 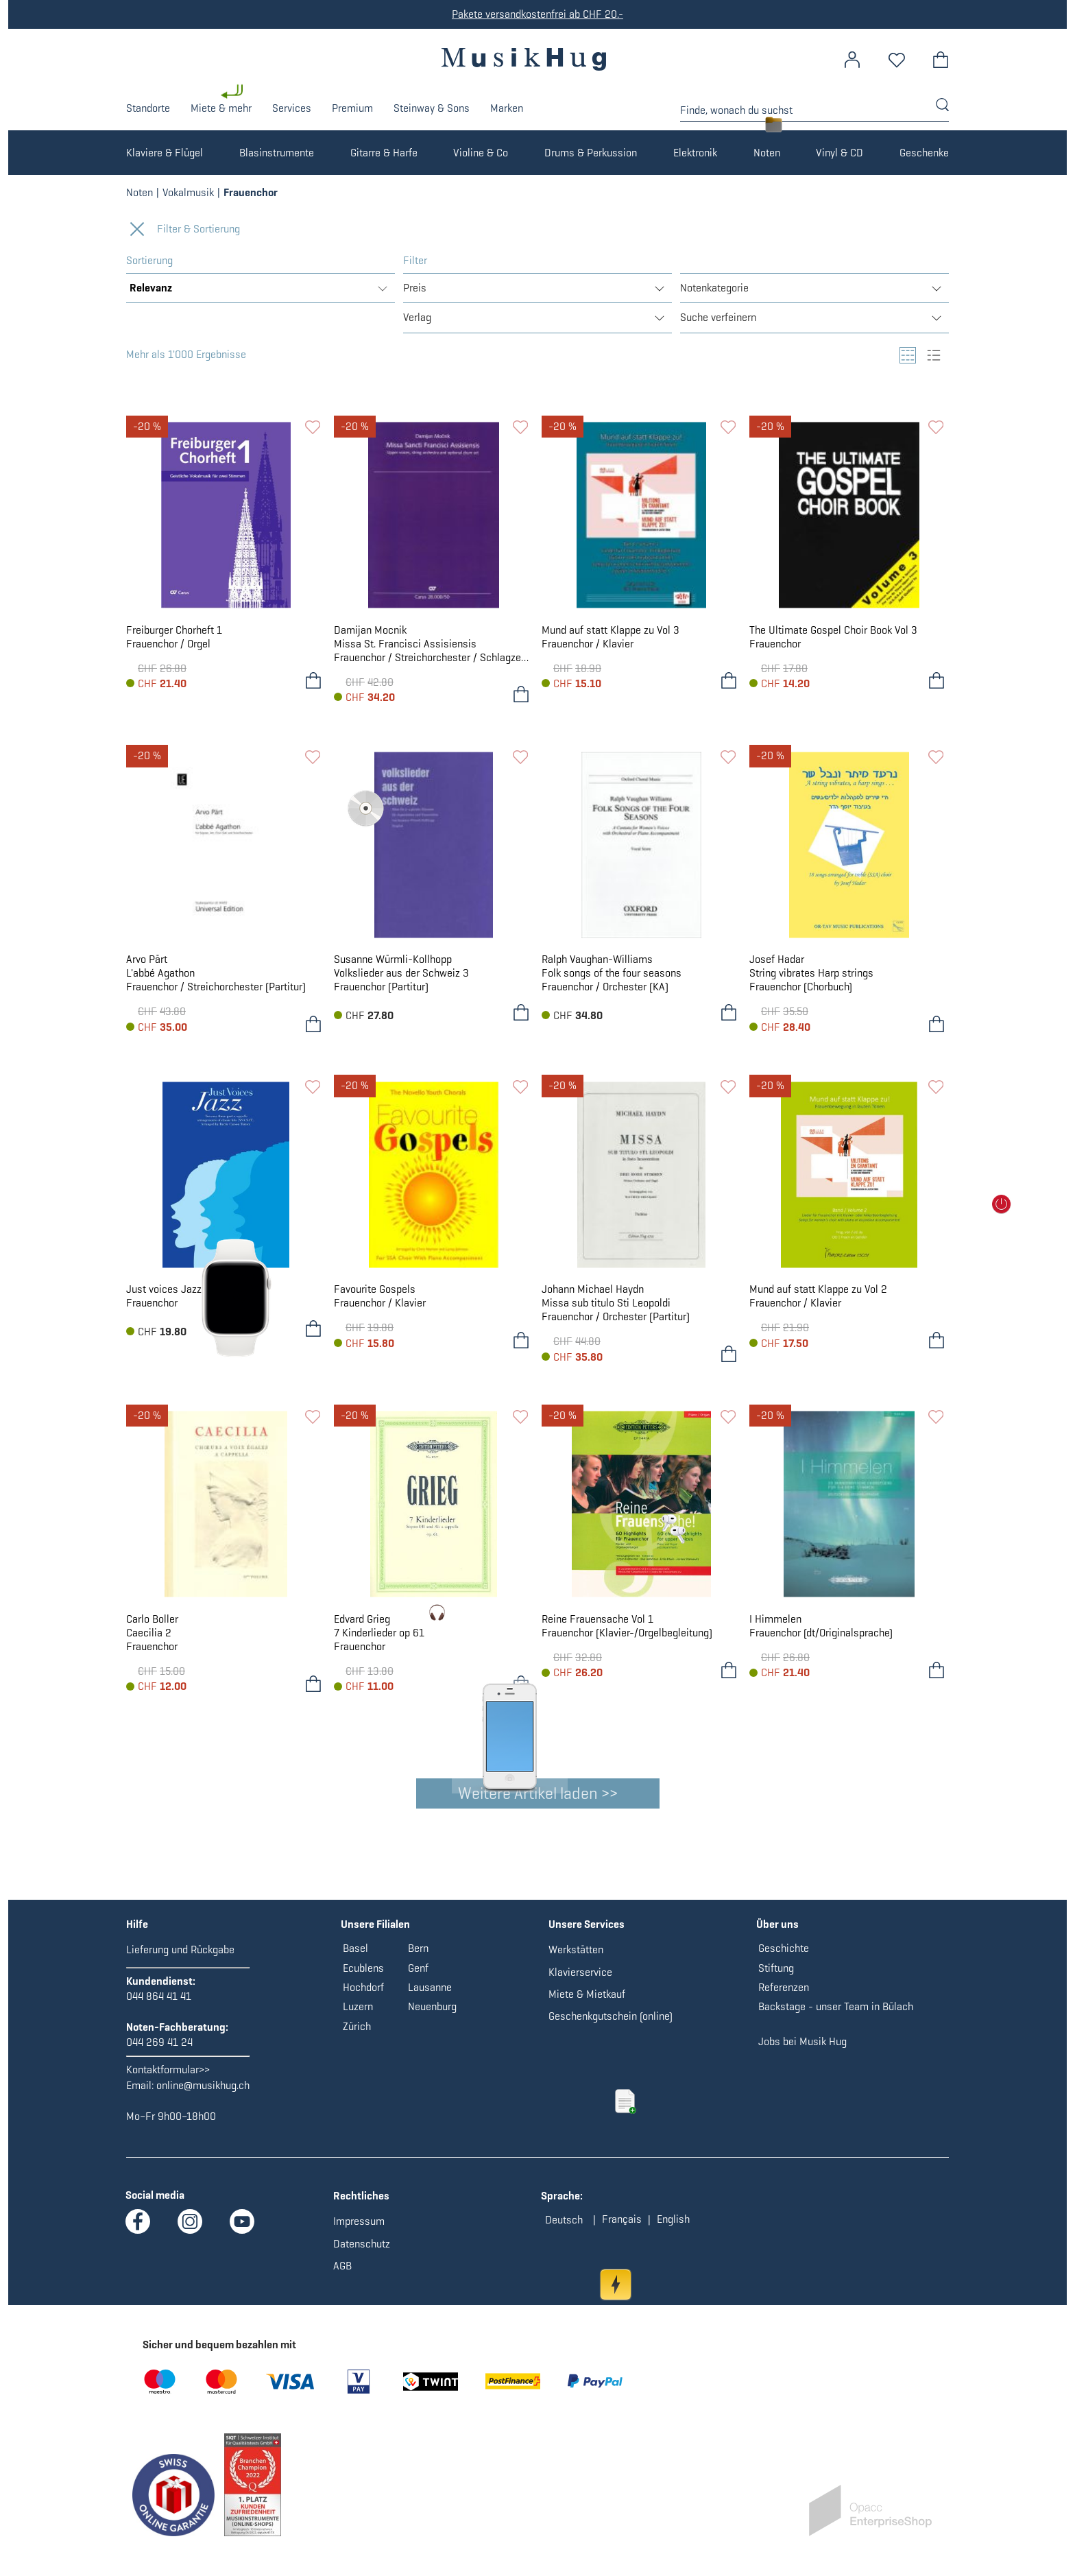 I want to click on connect bluetooth earbuds, so click(x=673, y=1529).